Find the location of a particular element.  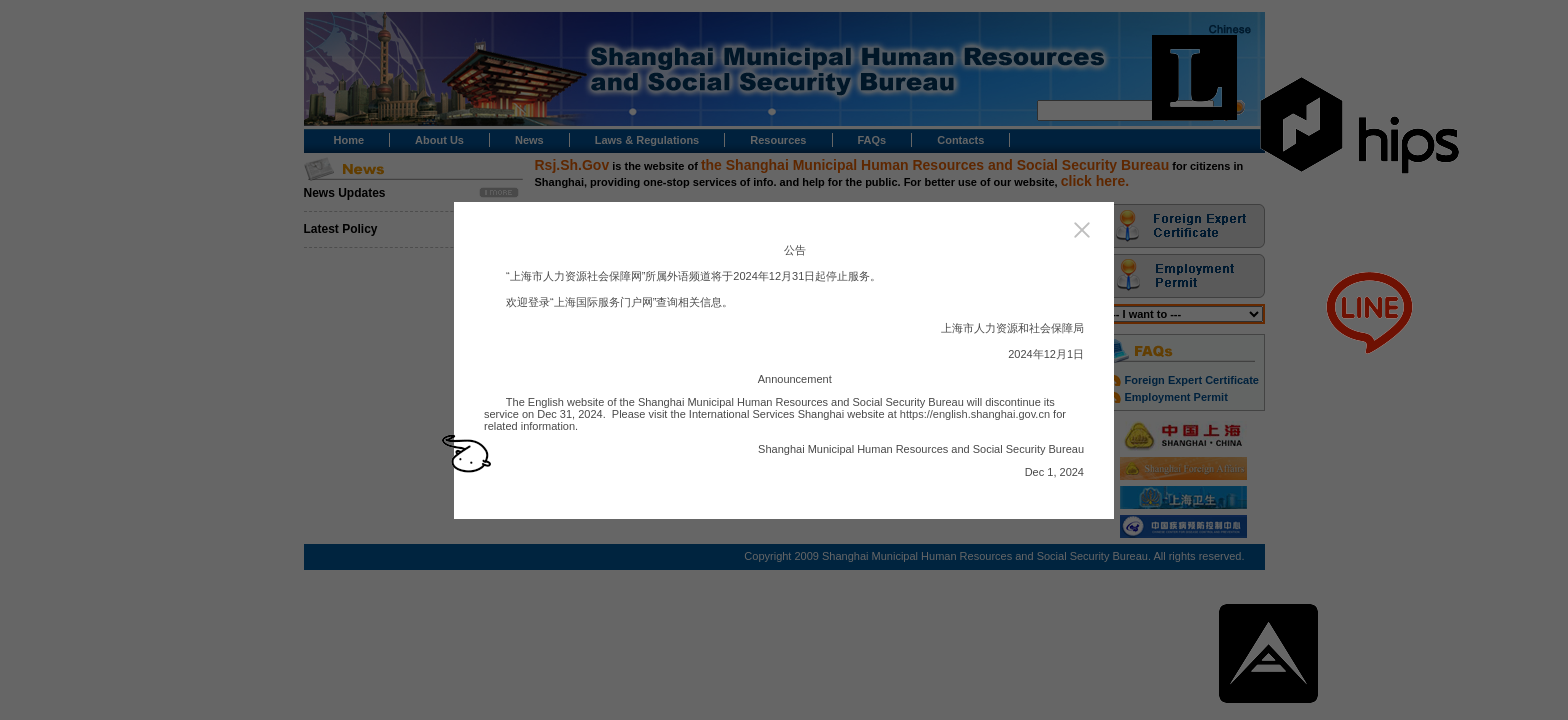

HashiCorp Nomad application logo is located at coordinates (1301, 124).